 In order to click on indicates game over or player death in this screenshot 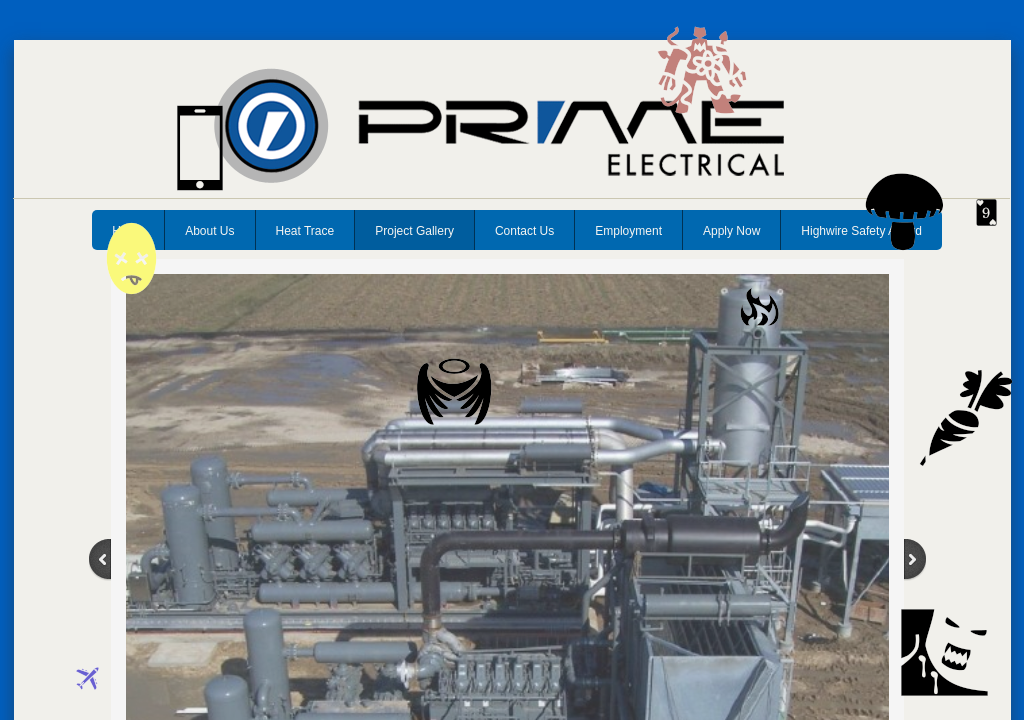, I will do `click(131, 258)`.